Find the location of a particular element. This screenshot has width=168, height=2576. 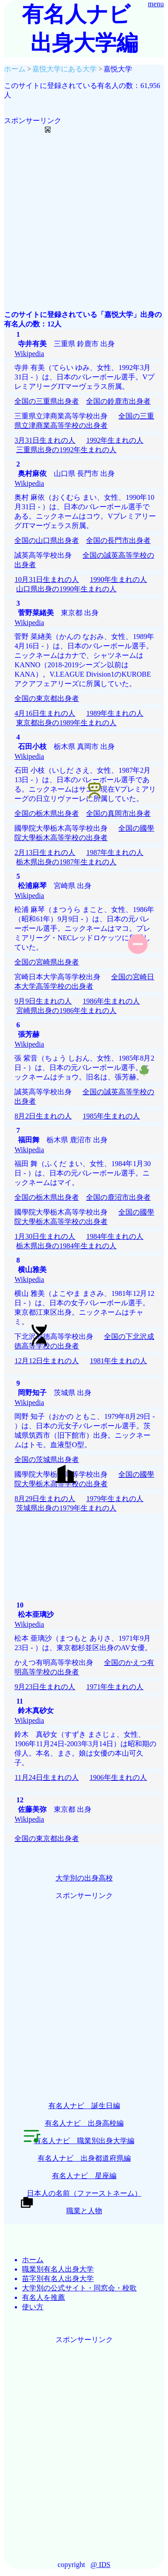

view your playlist is located at coordinates (31, 2136).